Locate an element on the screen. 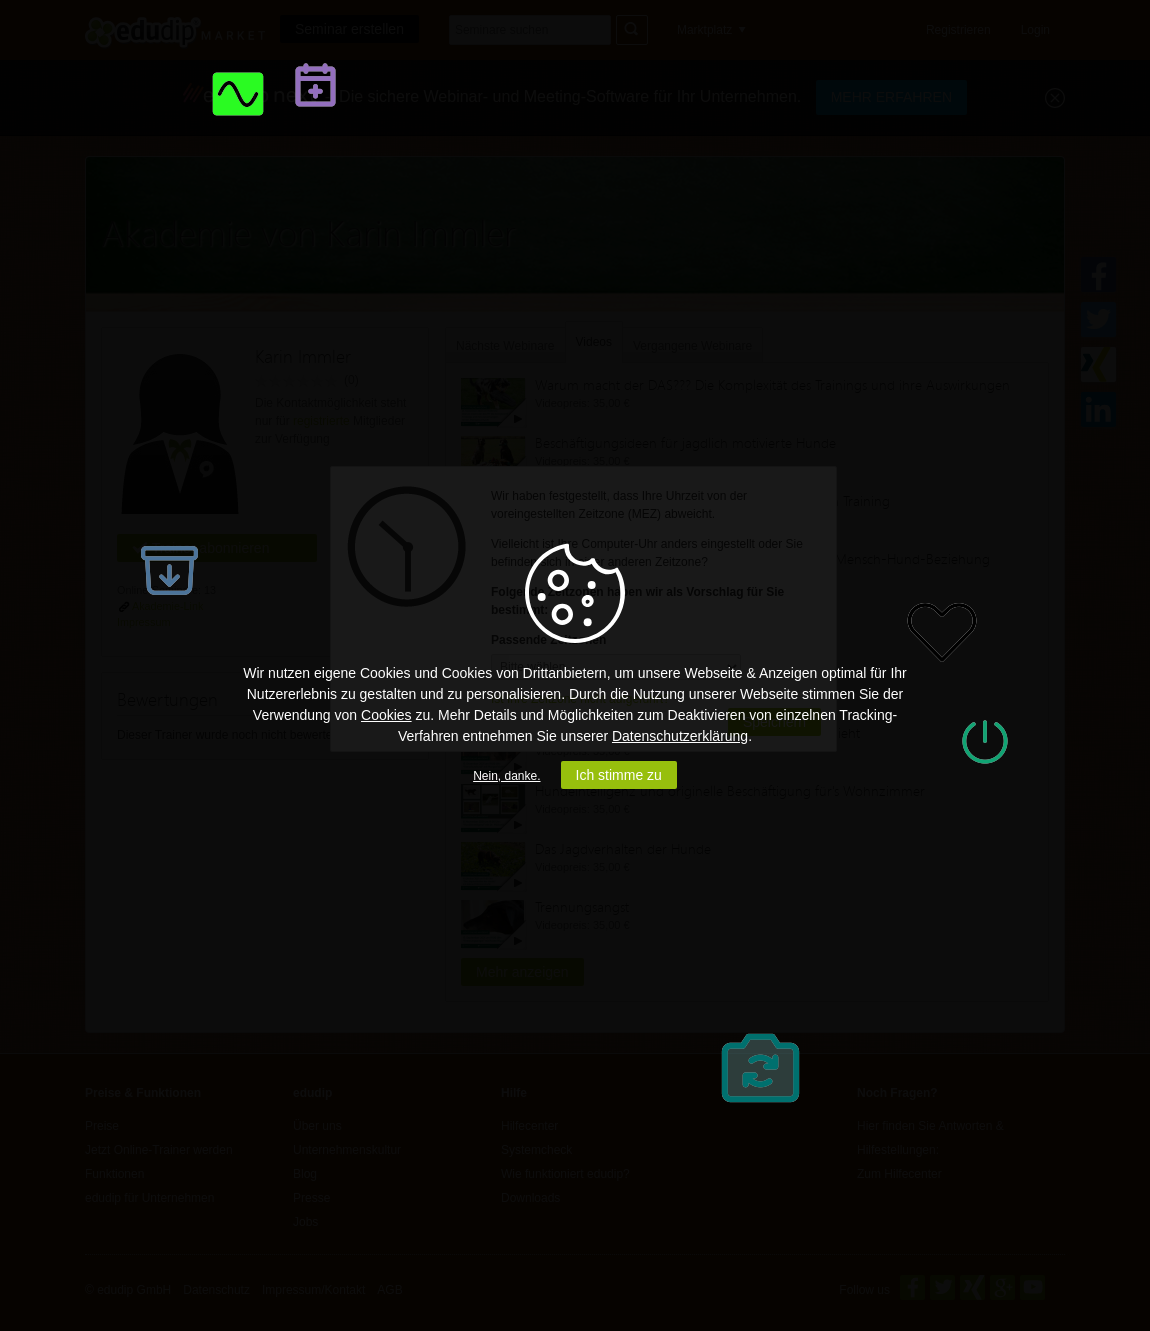 The width and height of the screenshot is (1150, 1331). add to favorites is located at coordinates (942, 630).